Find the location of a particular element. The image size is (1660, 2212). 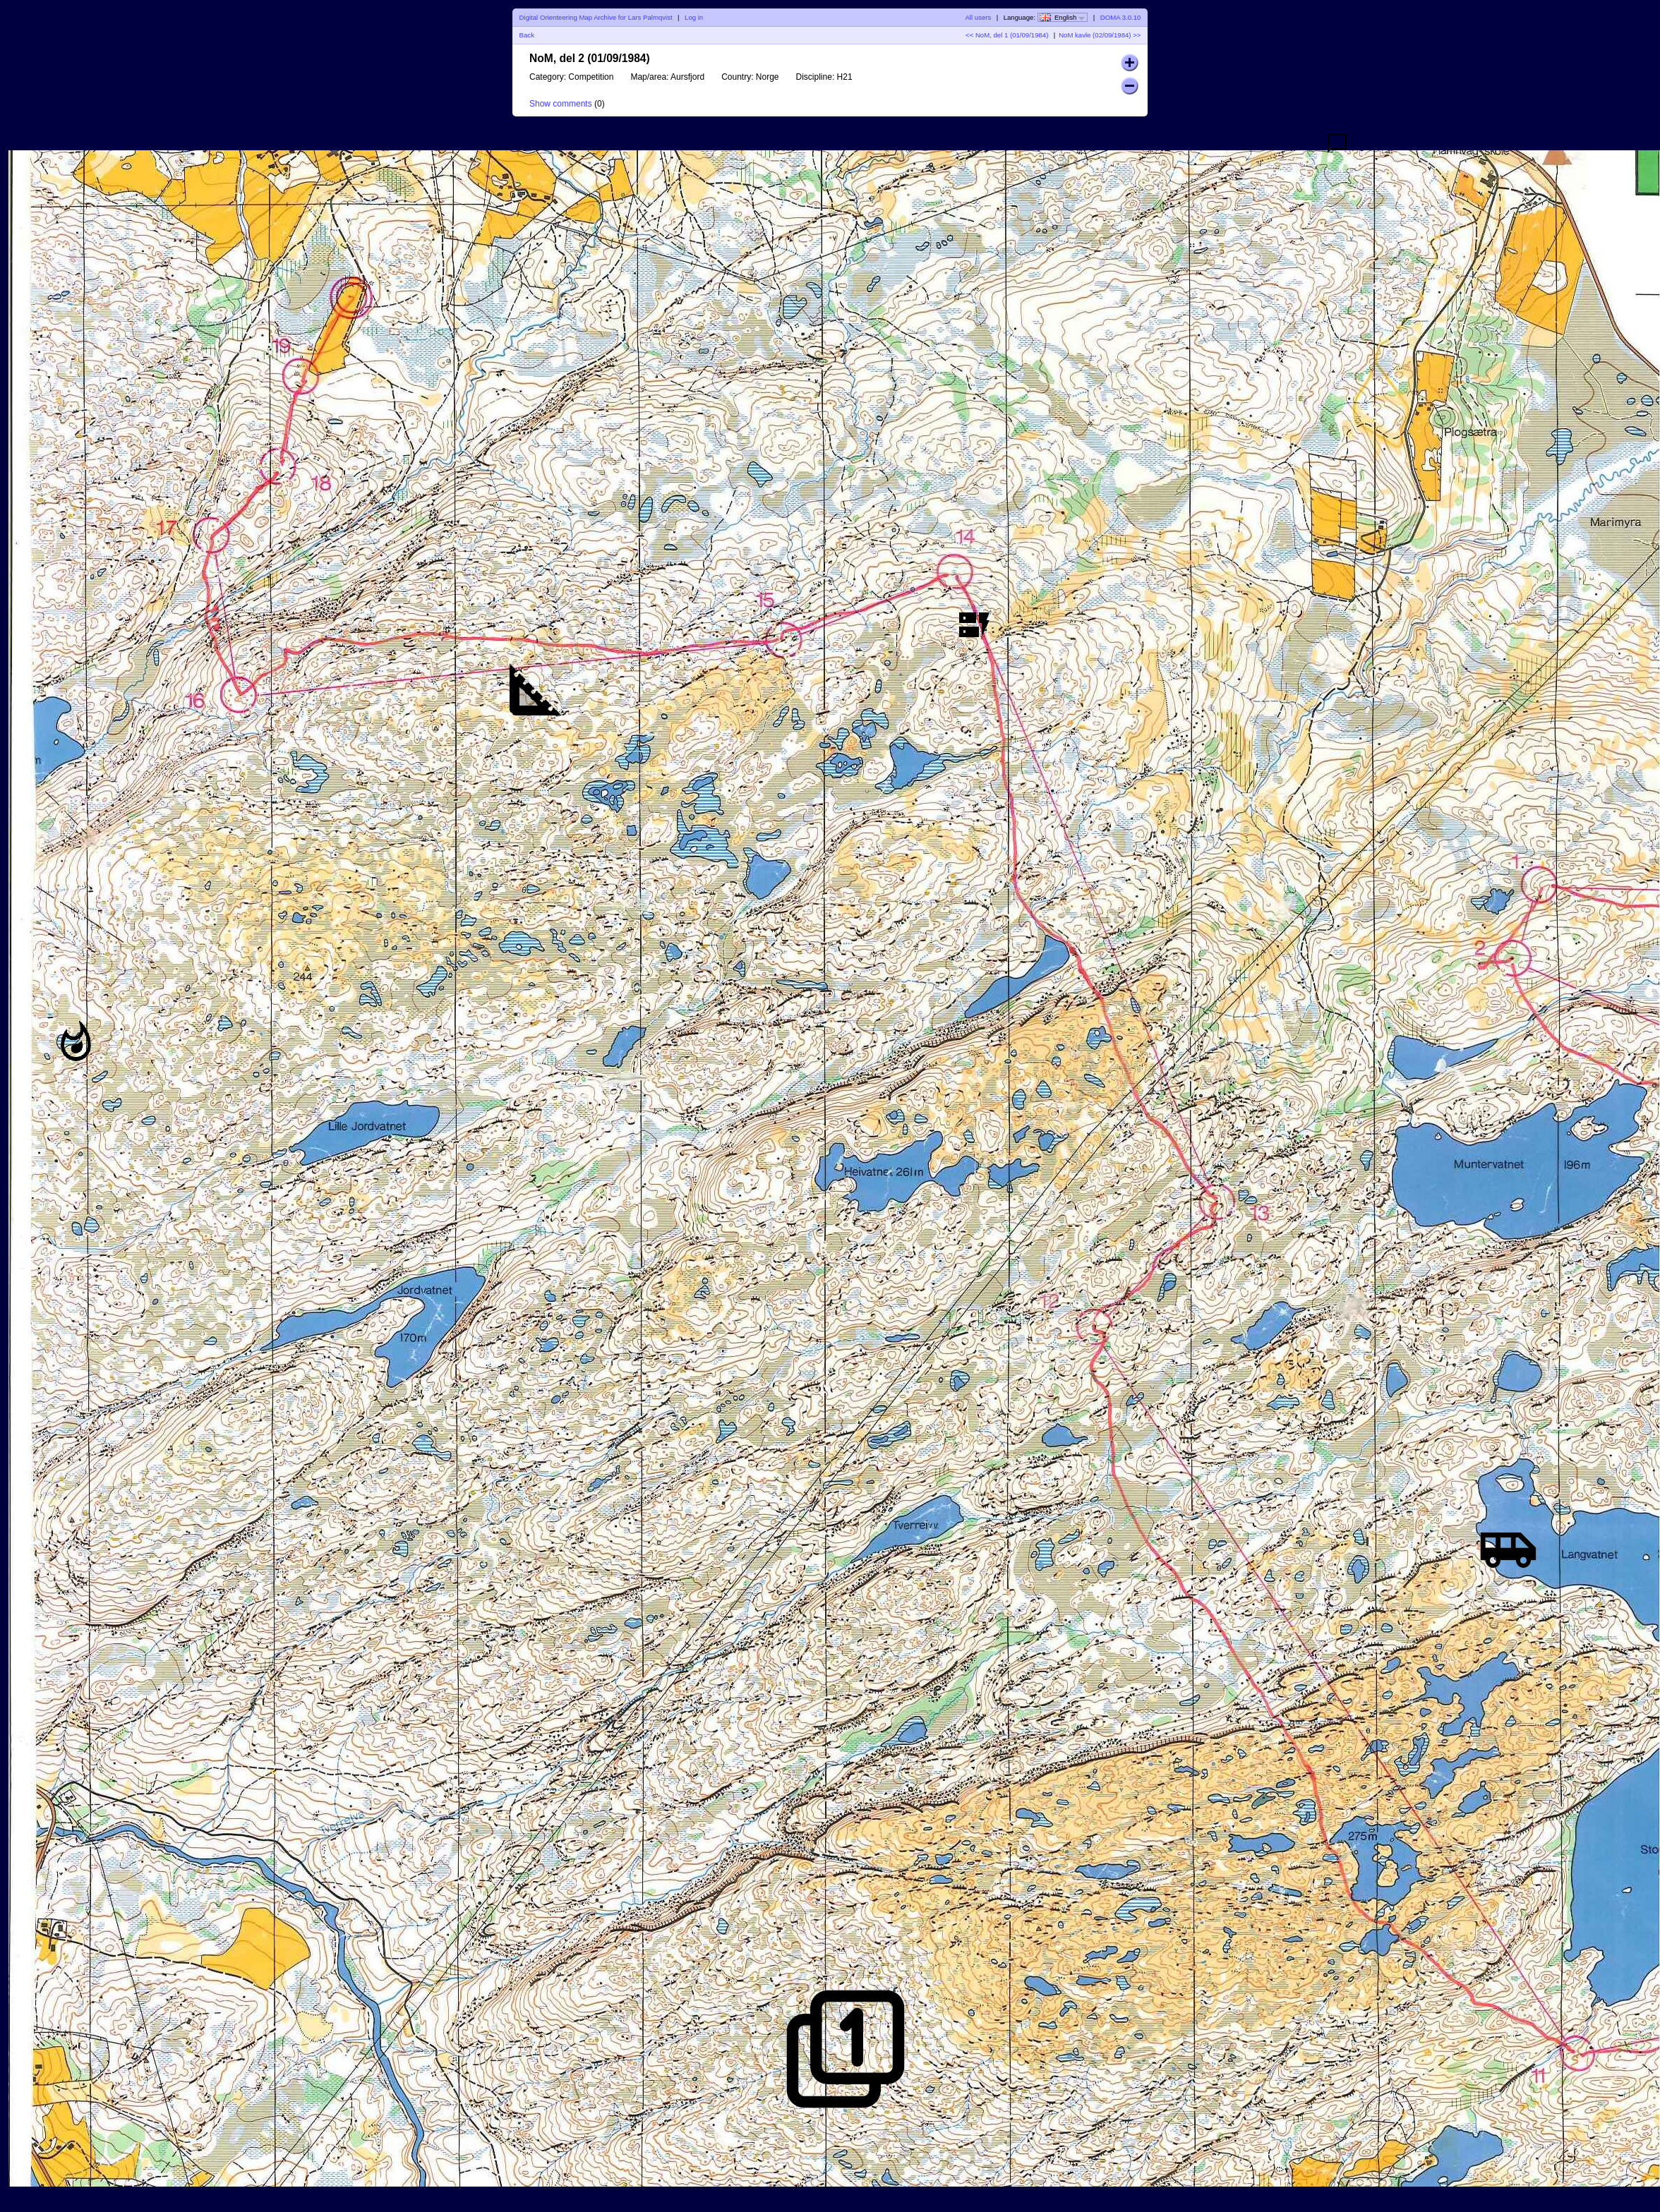

access dynamic form builder is located at coordinates (974, 624).